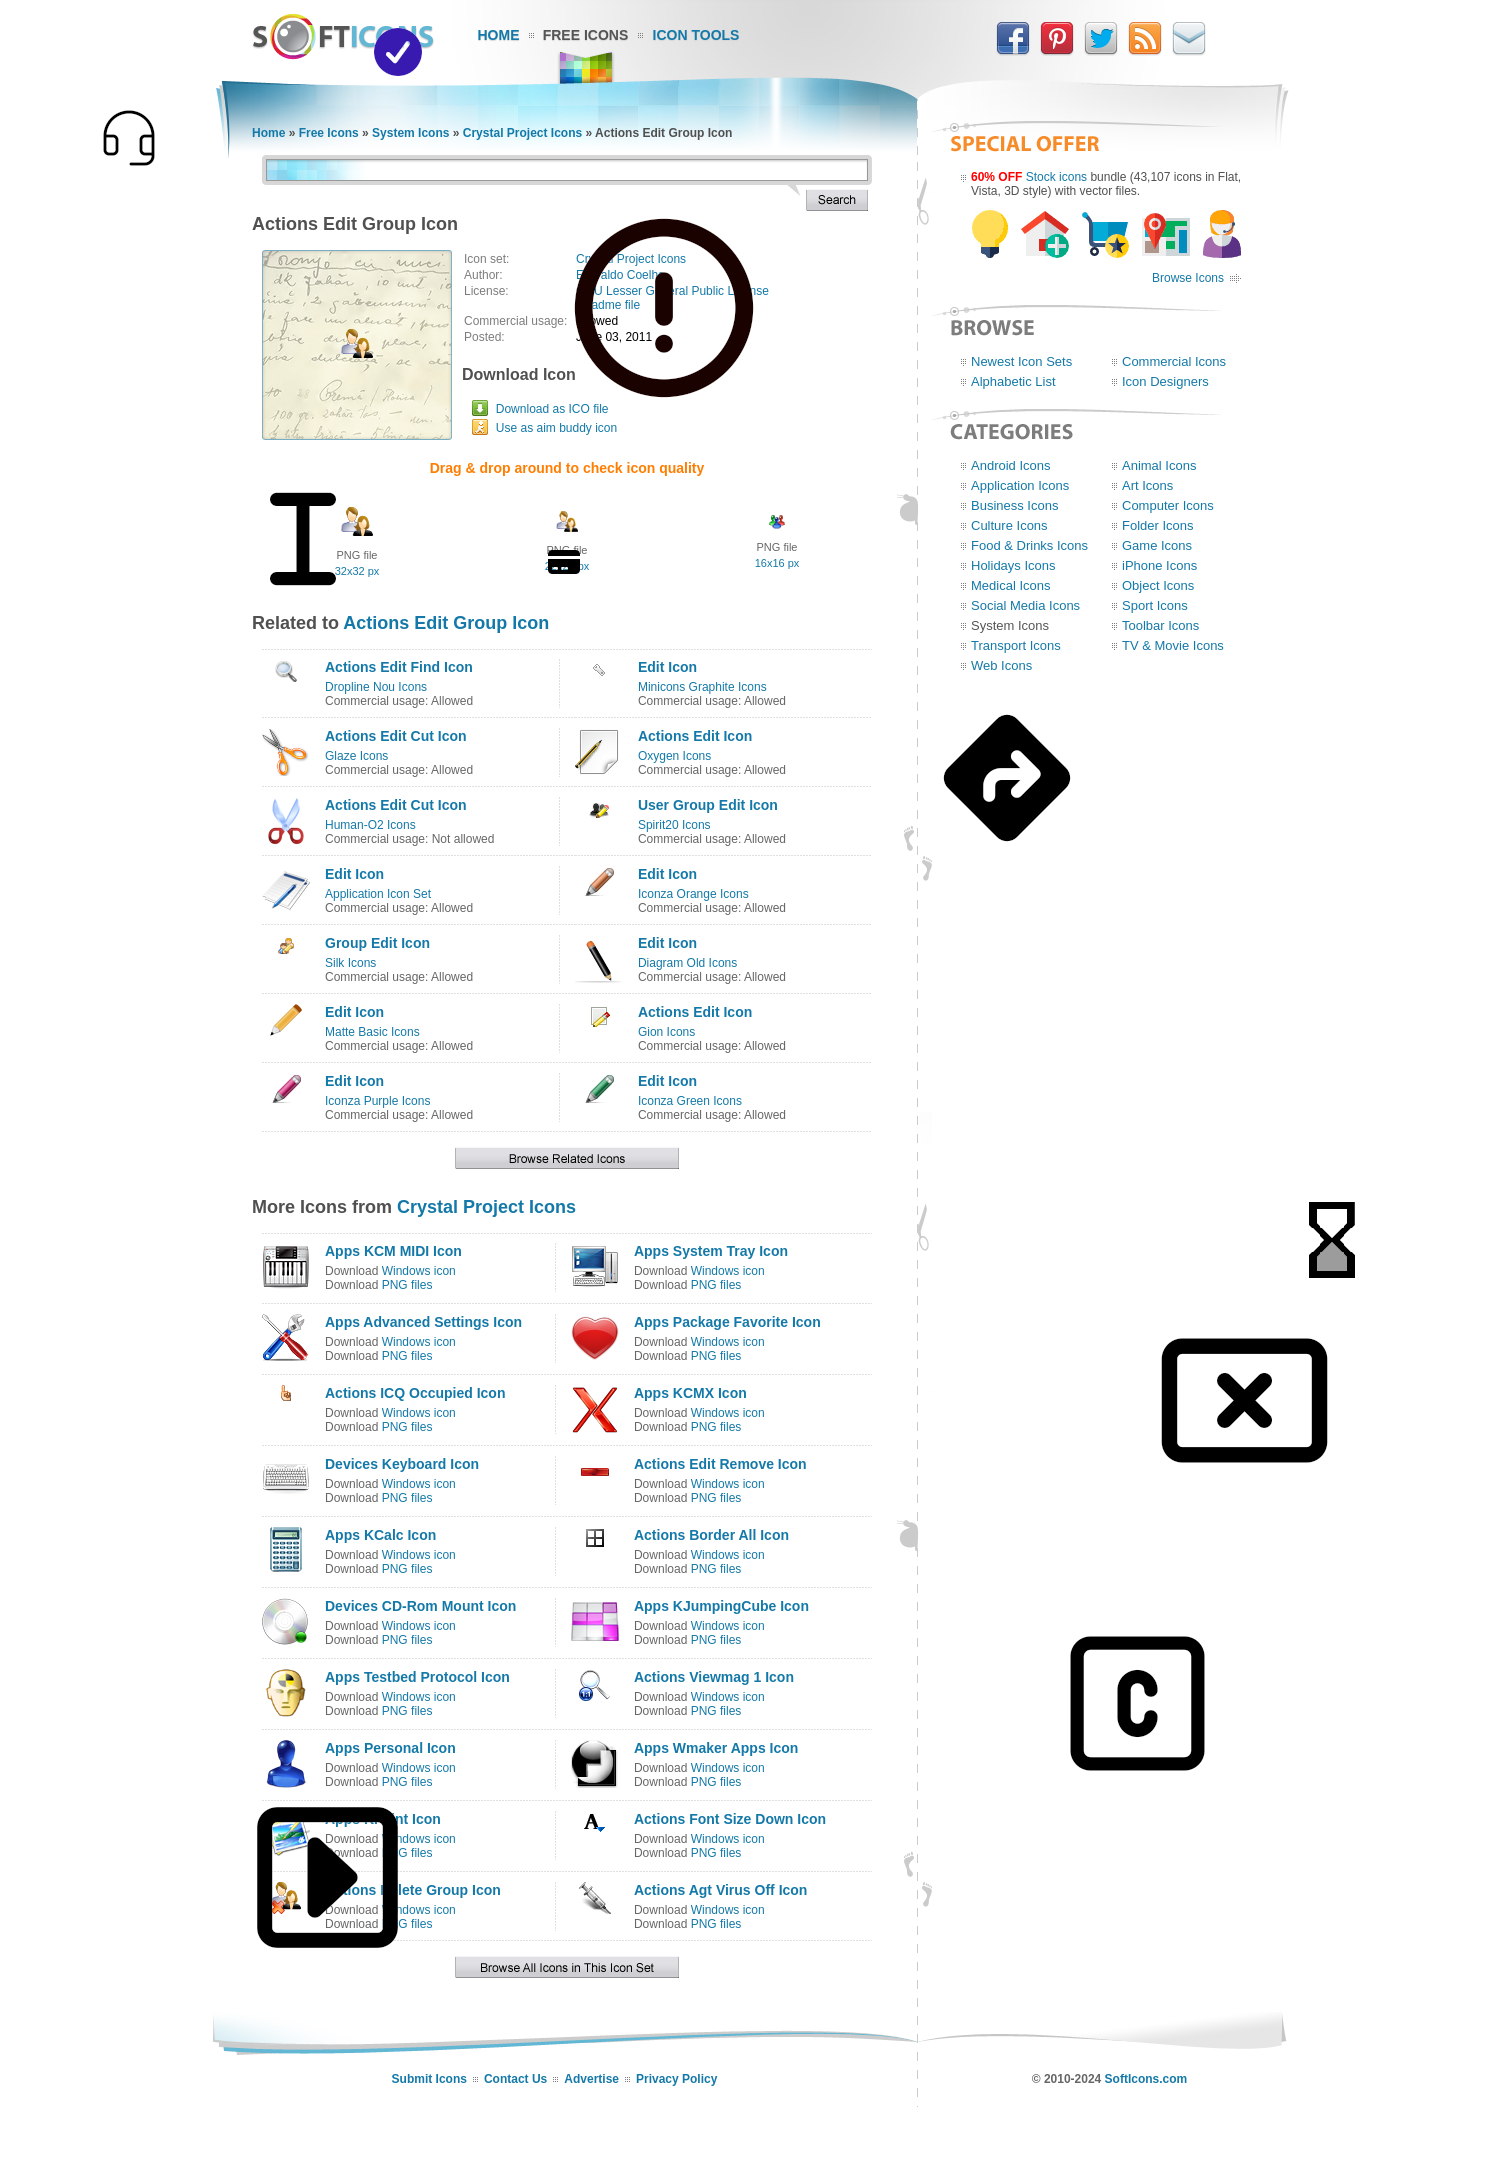  I want to click on play media or start video, so click(327, 1877).